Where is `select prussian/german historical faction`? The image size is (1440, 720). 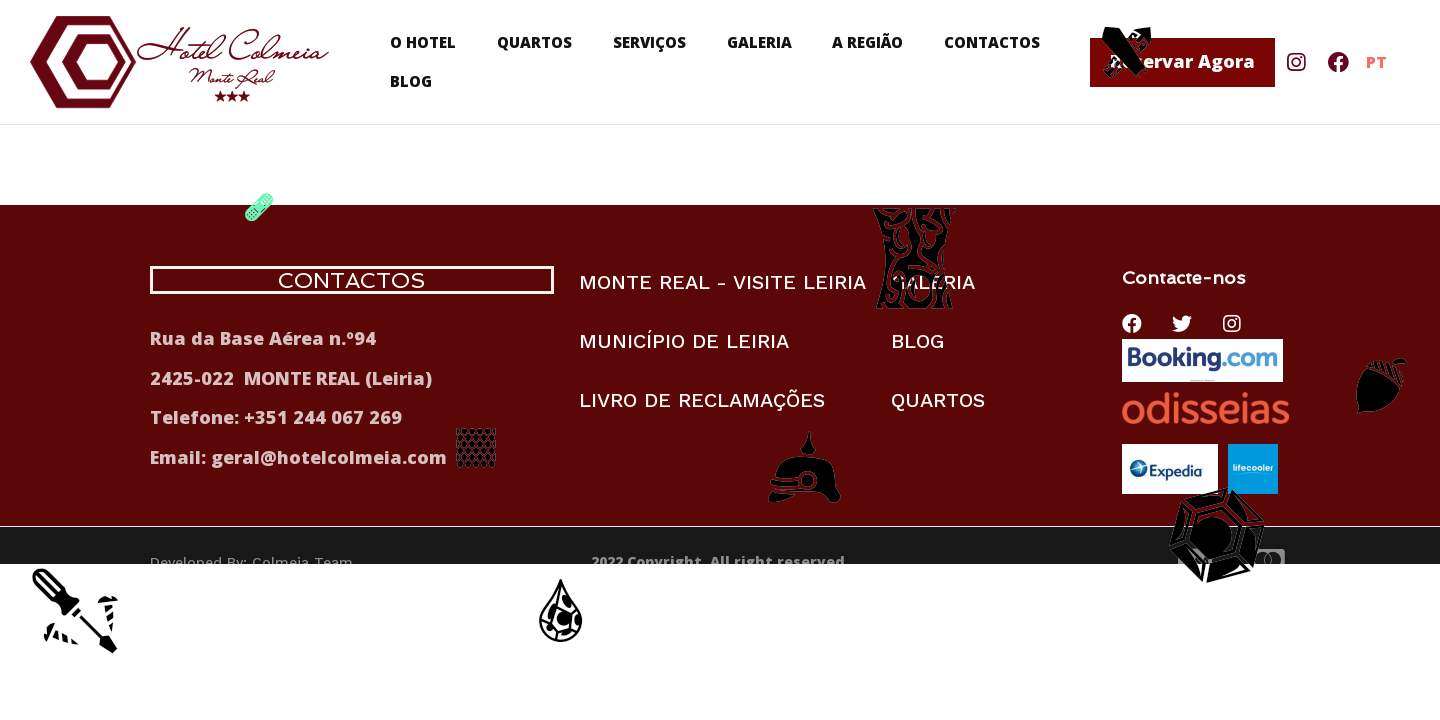 select prussian/german historical faction is located at coordinates (804, 470).